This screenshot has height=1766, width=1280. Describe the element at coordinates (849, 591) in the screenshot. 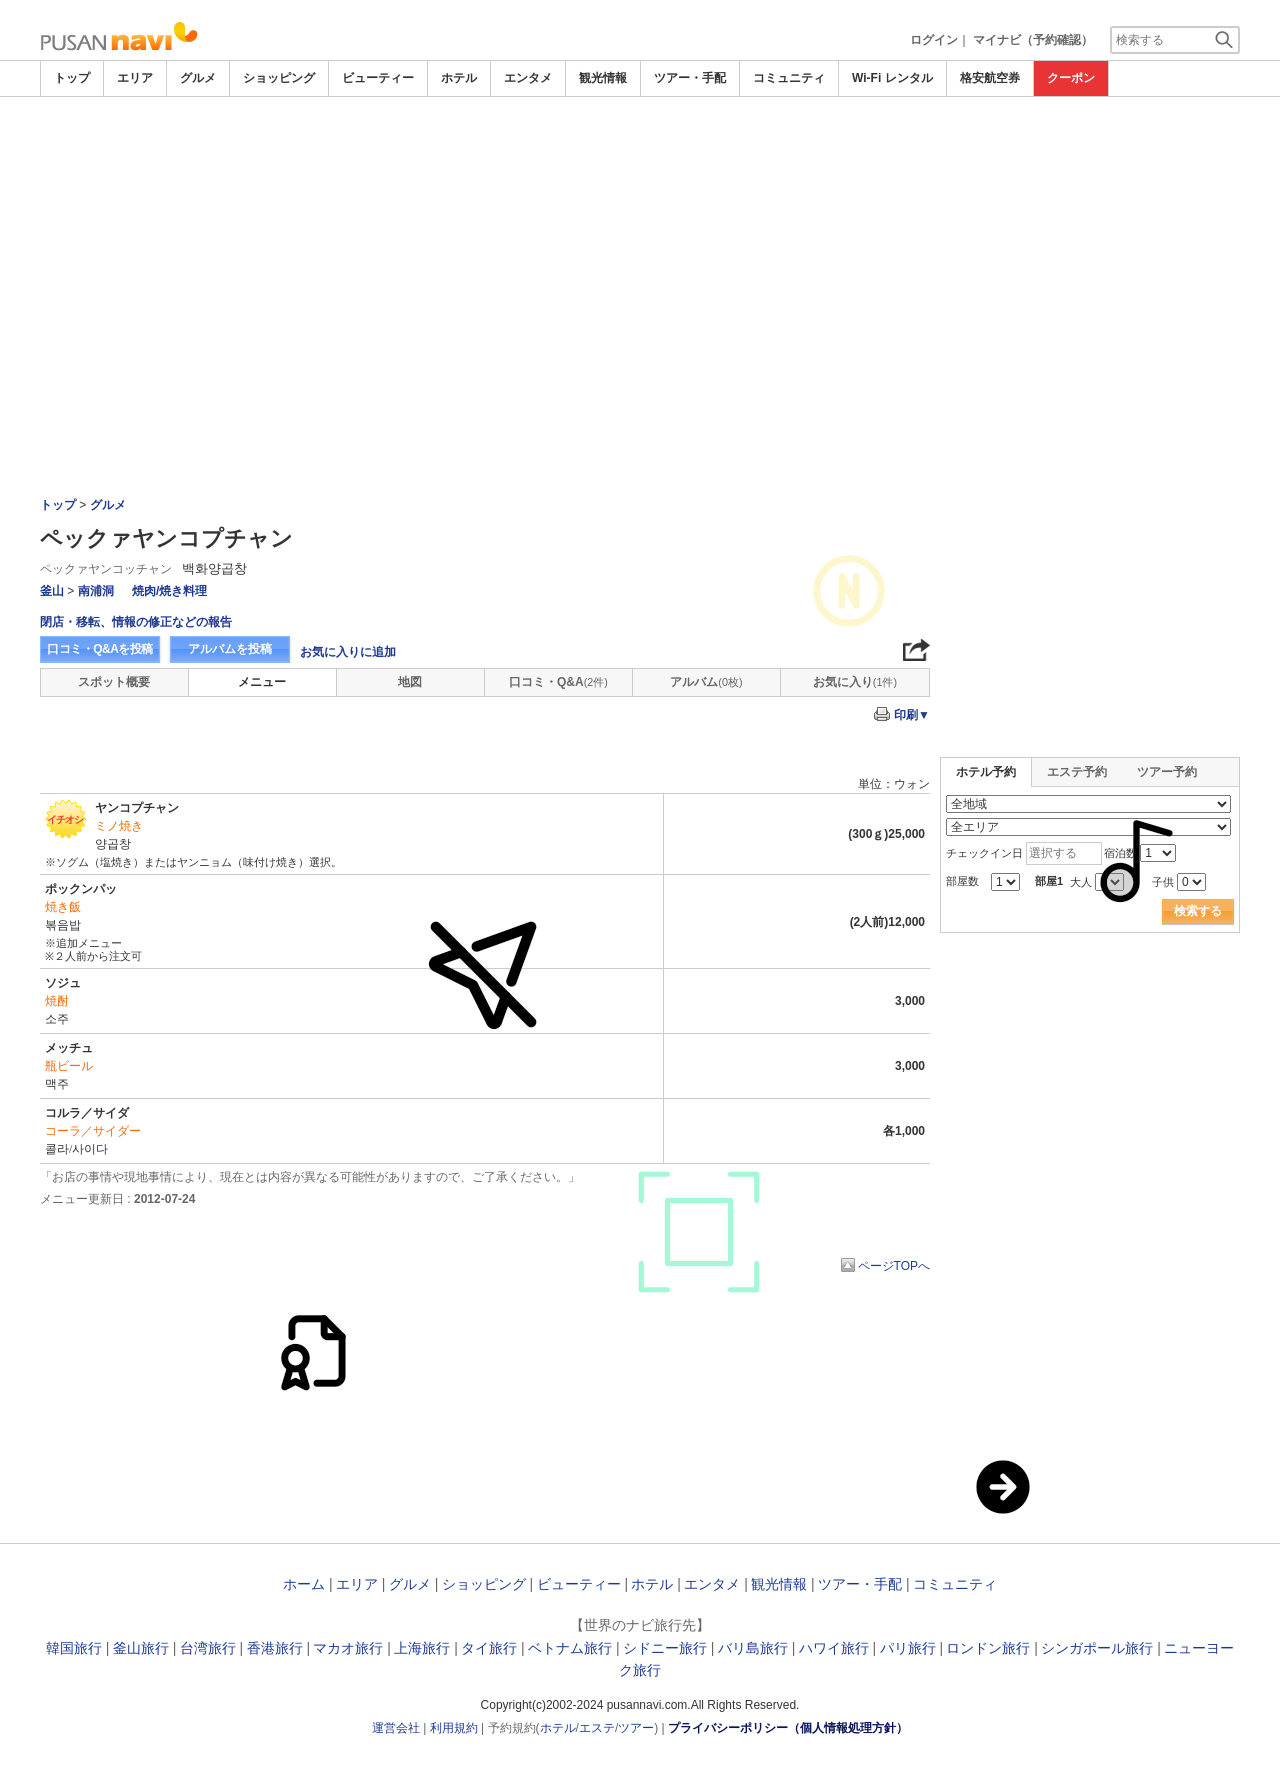

I see `indicates a north direction marker on a map or compass` at that location.